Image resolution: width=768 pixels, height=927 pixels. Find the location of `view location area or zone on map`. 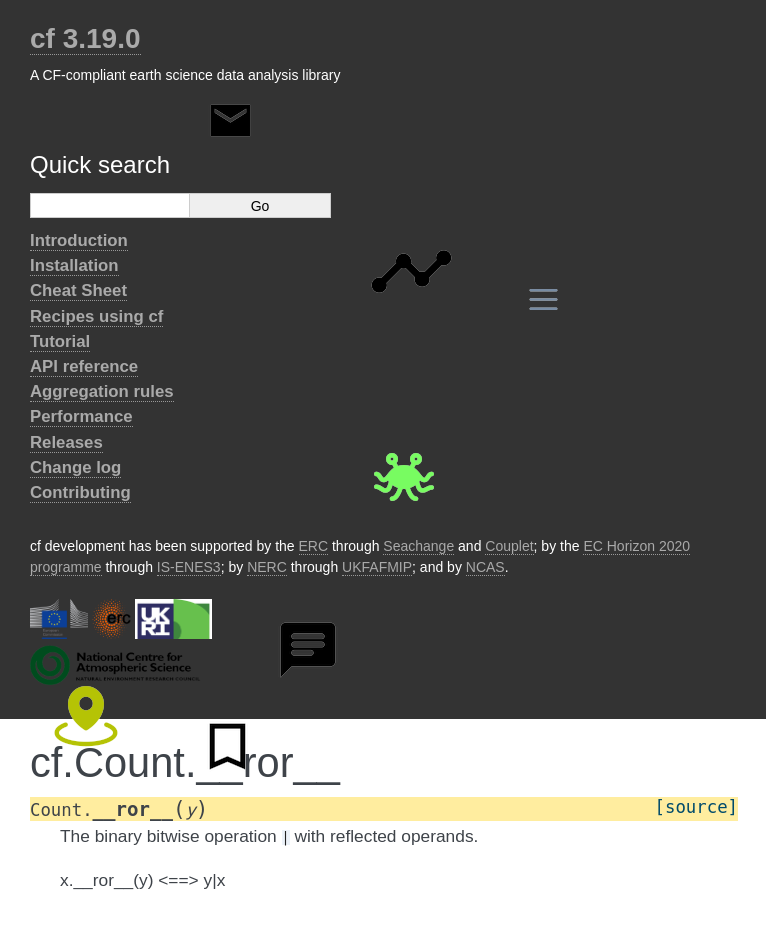

view location area or zone on map is located at coordinates (86, 717).